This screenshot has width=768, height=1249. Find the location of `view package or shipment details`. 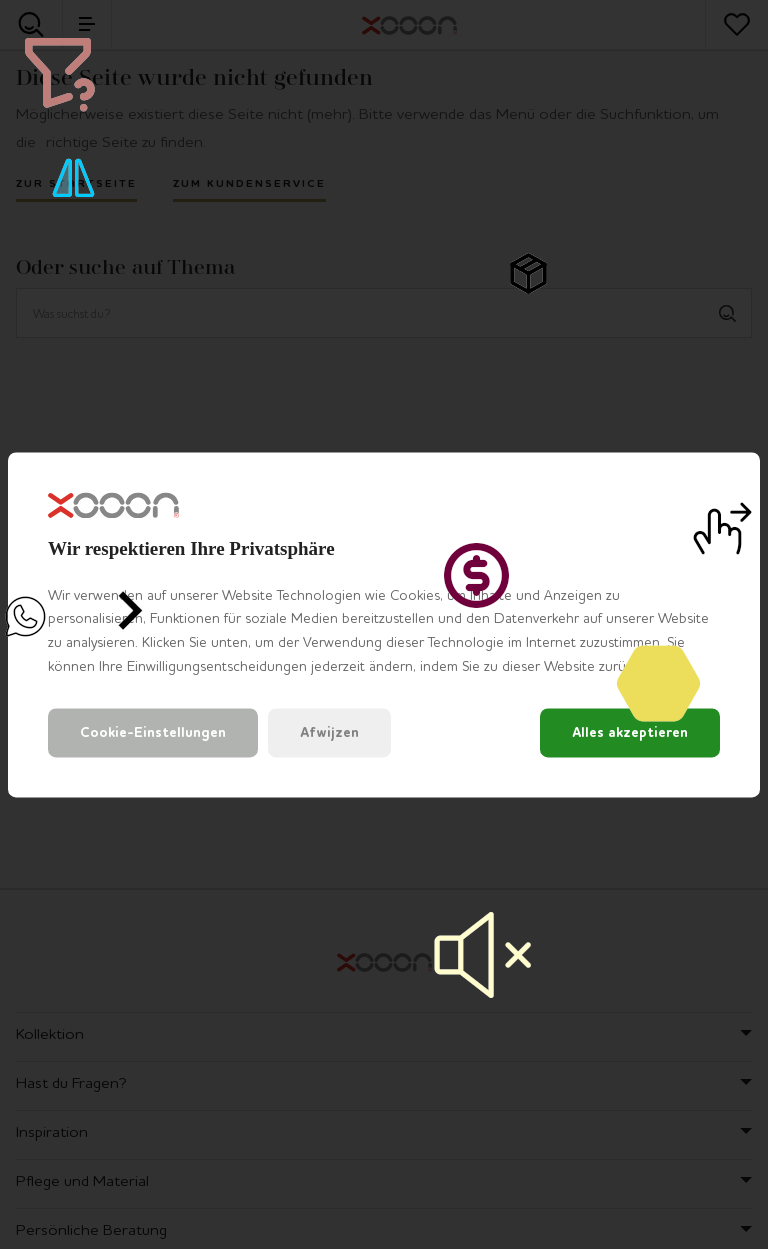

view package or shipment details is located at coordinates (528, 273).